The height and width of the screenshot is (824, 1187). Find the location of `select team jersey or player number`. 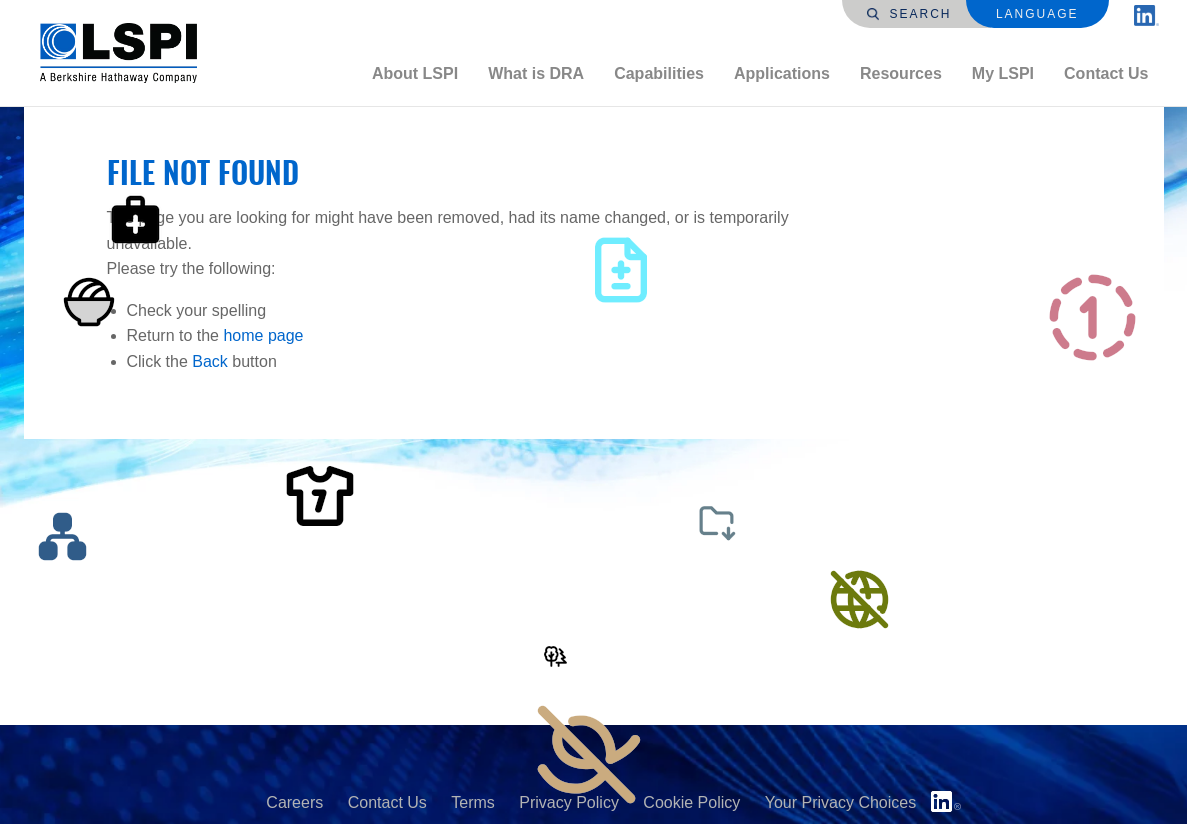

select team jersey or player number is located at coordinates (320, 496).